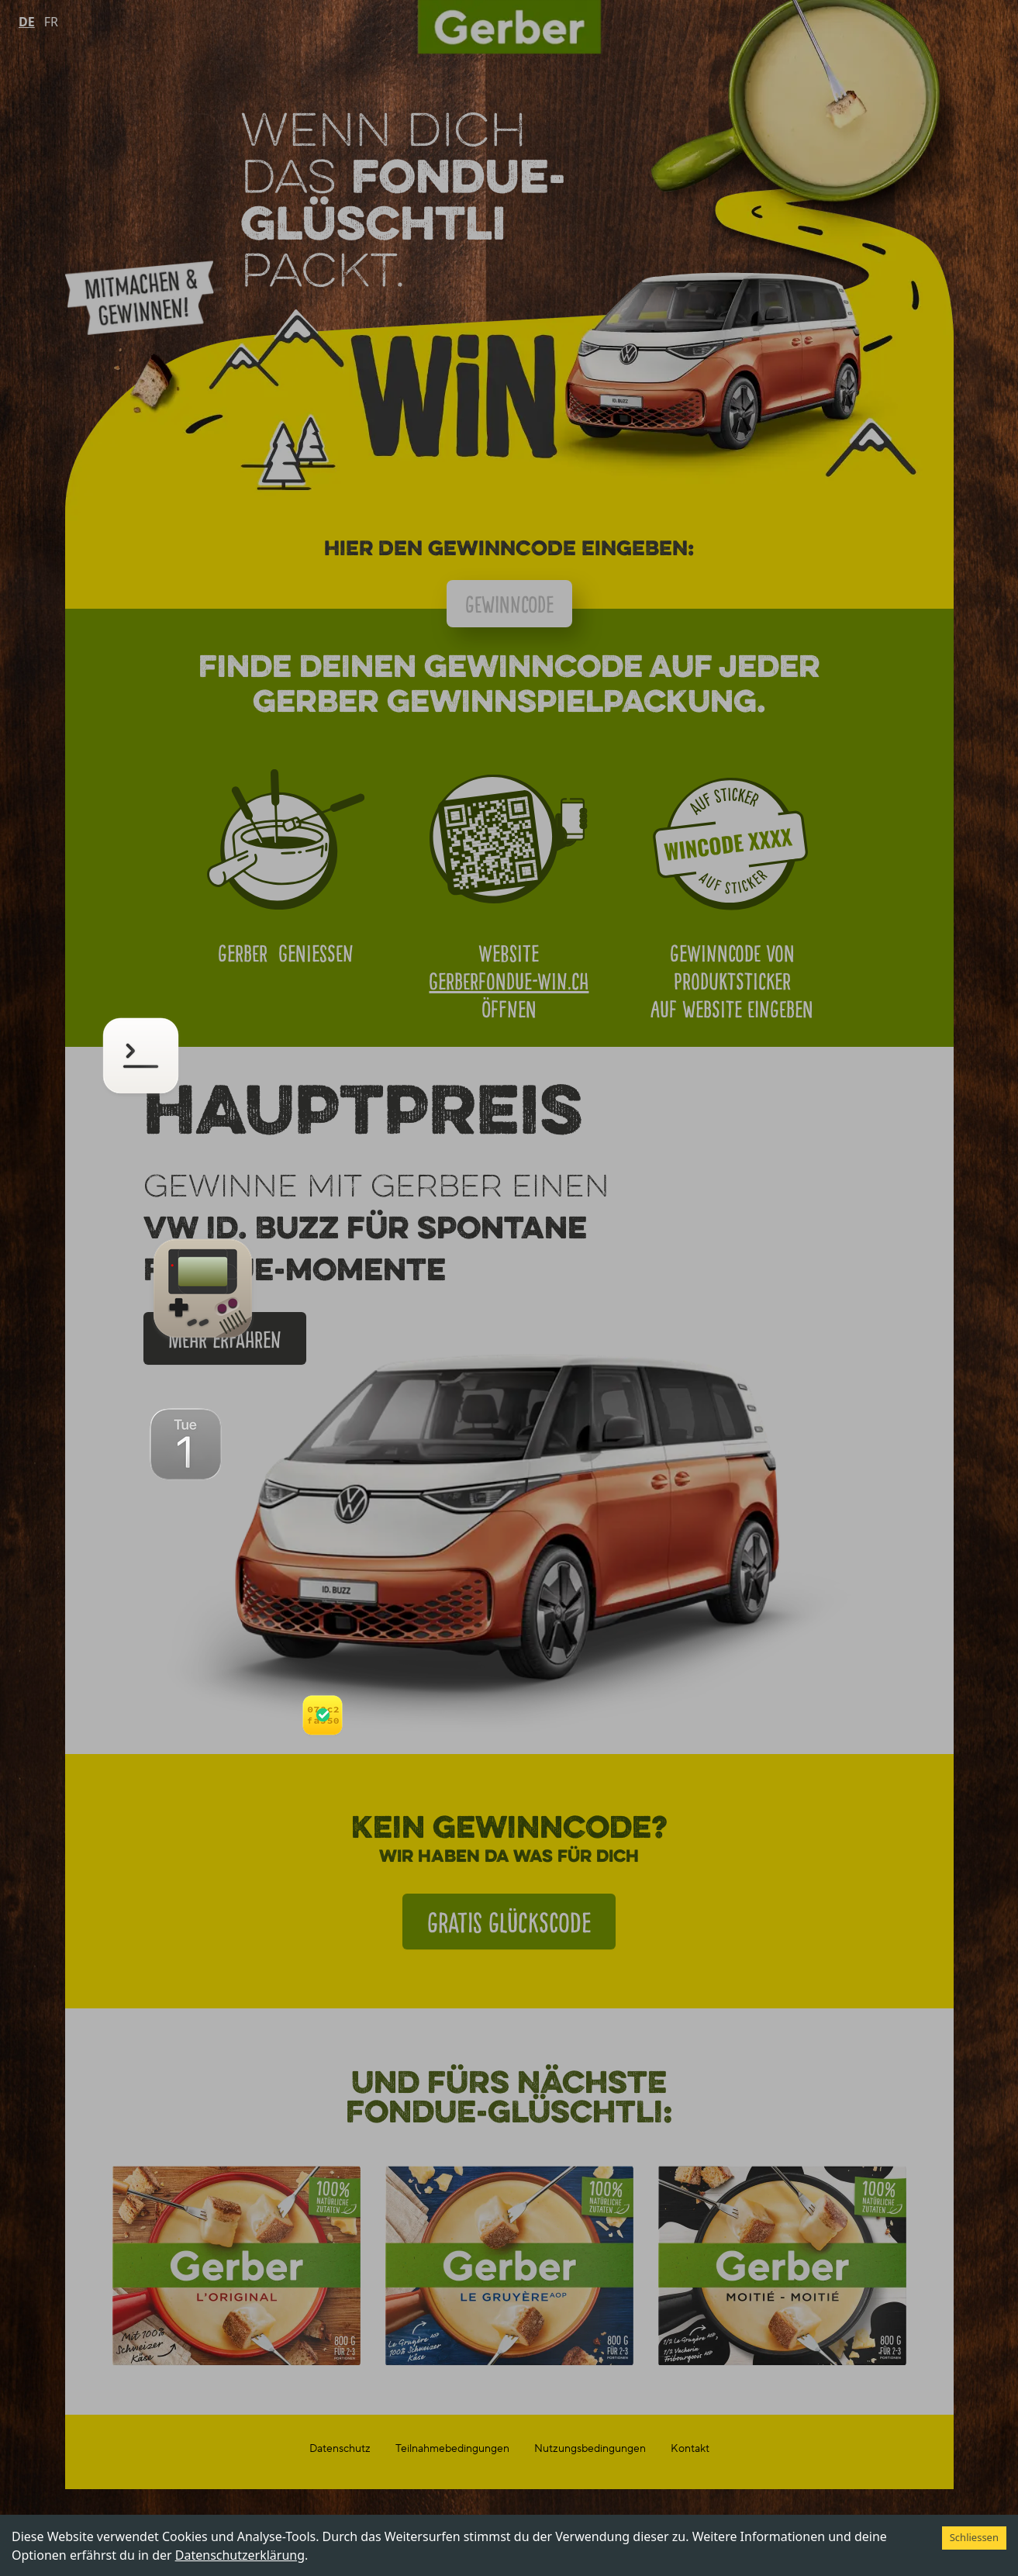  Describe the element at coordinates (185, 1444) in the screenshot. I see `open the calendar app` at that location.